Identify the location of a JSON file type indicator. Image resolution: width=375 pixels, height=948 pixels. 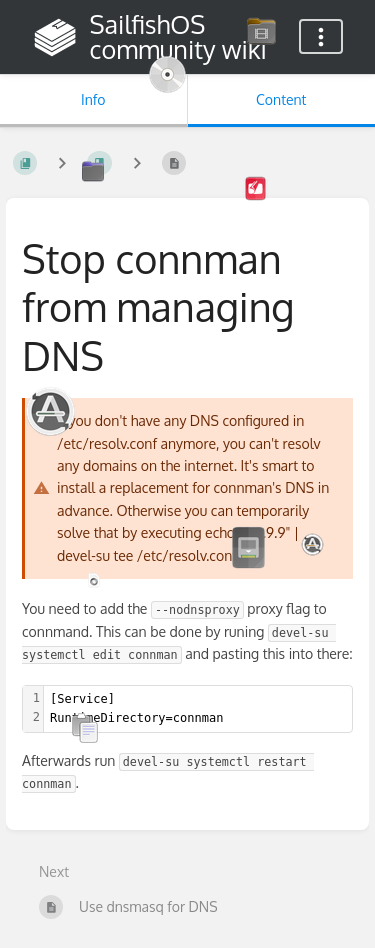
(94, 580).